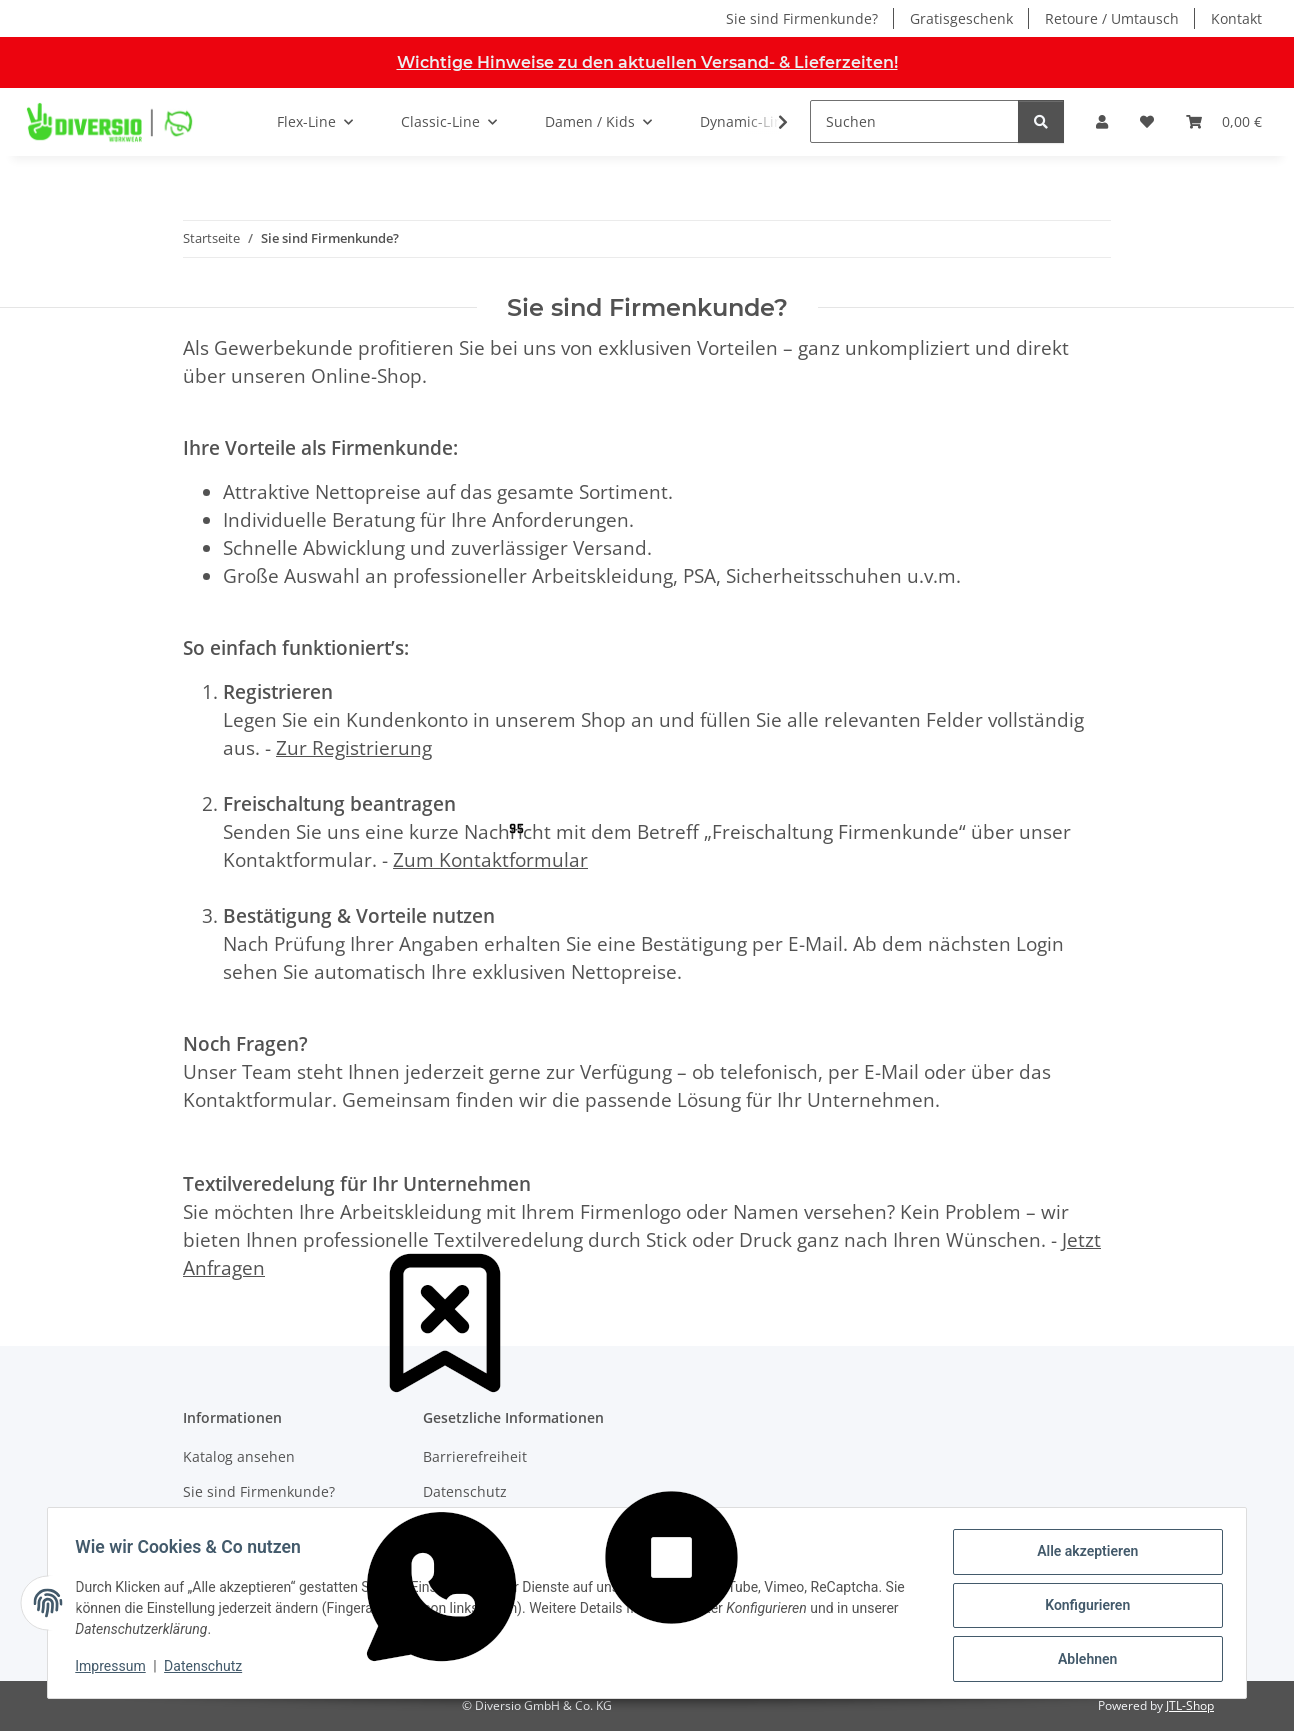  I want to click on open WhatsApp messaging, so click(441, 1586).